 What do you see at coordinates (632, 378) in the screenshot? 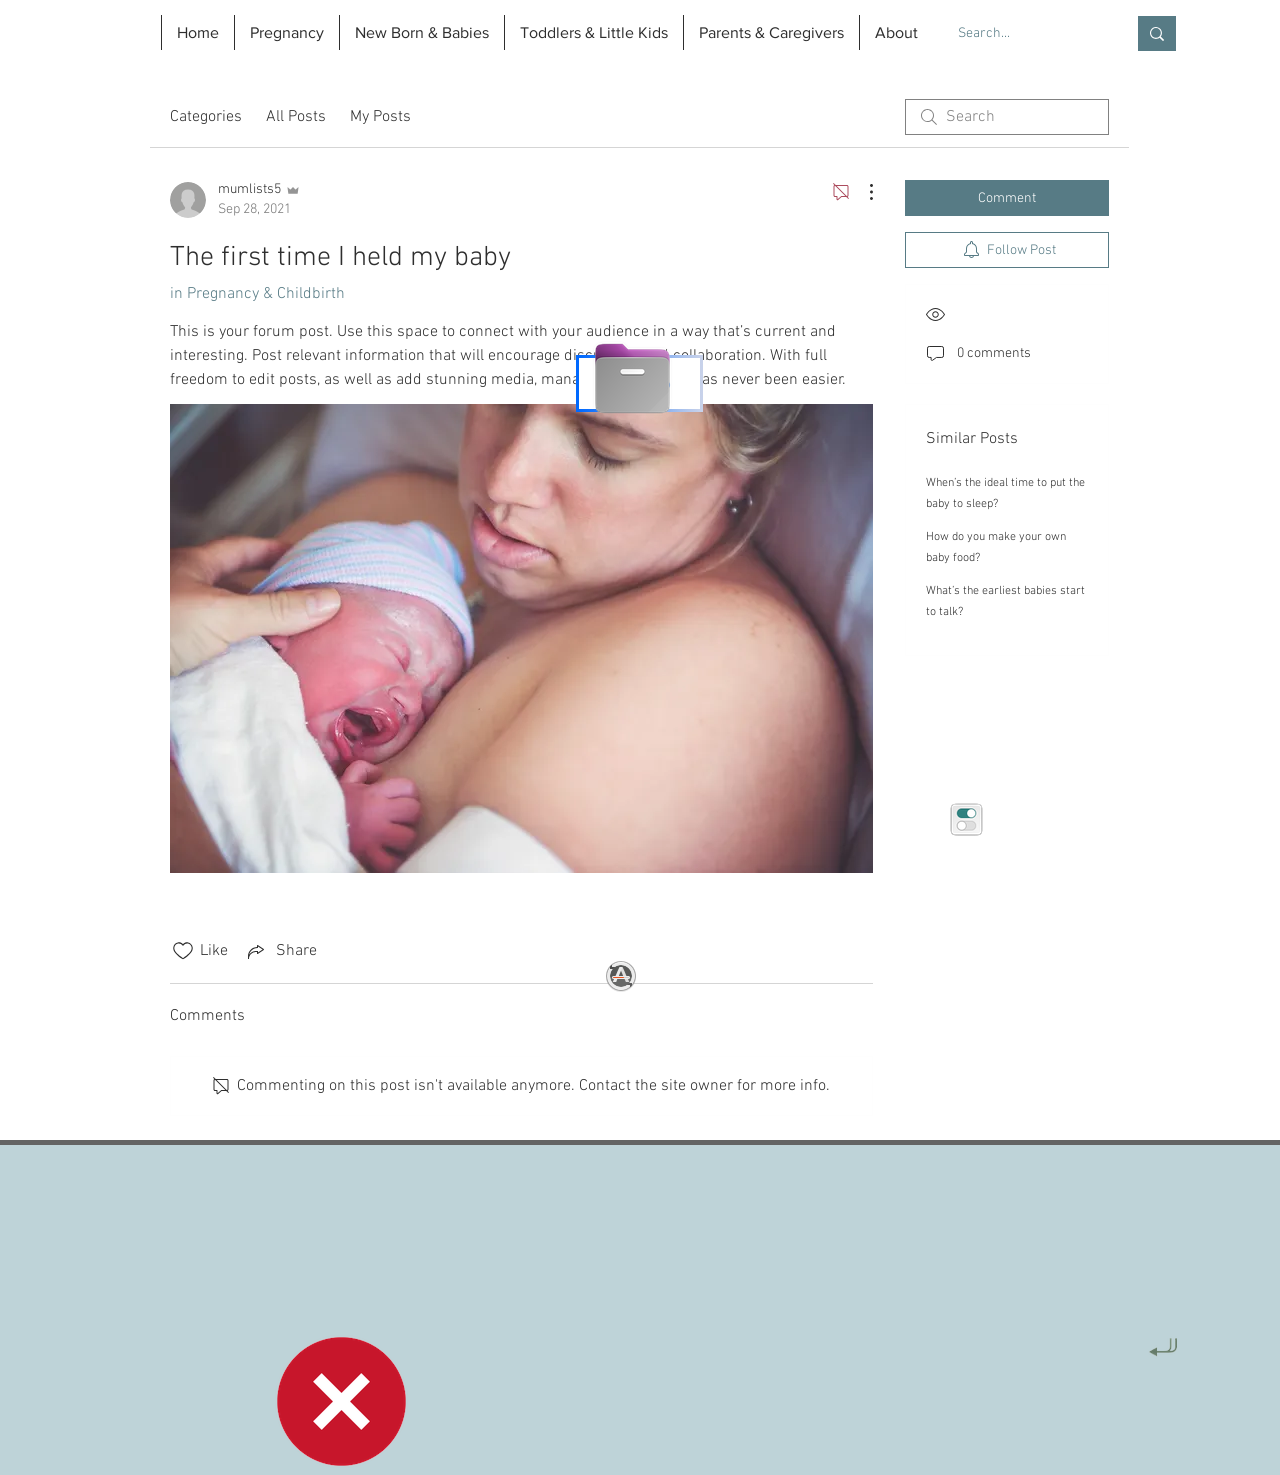
I see `open the nautilus file manager` at bounding box center [632, 378].